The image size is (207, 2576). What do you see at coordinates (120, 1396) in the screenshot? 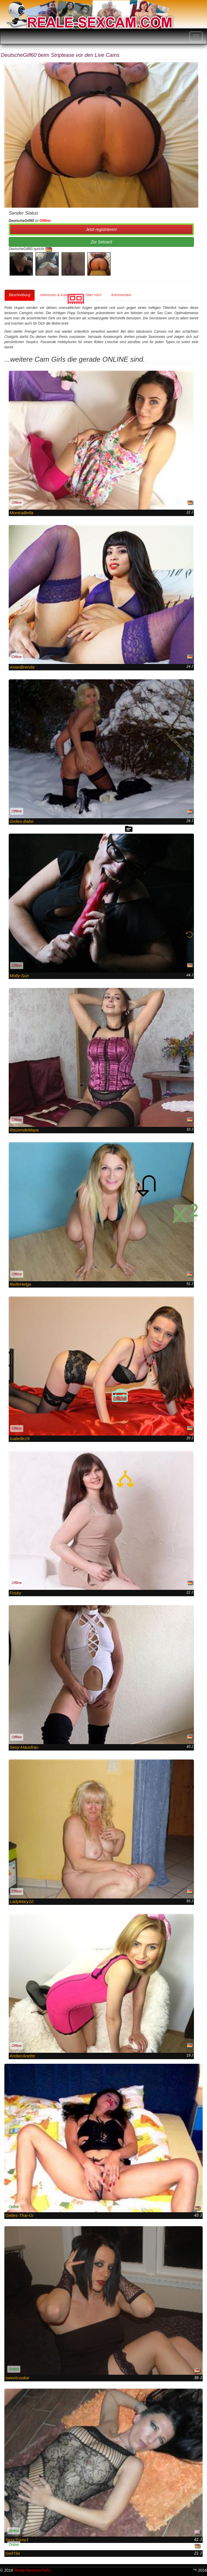
I see `access tools and settings` at bounding box center [120, 1396].